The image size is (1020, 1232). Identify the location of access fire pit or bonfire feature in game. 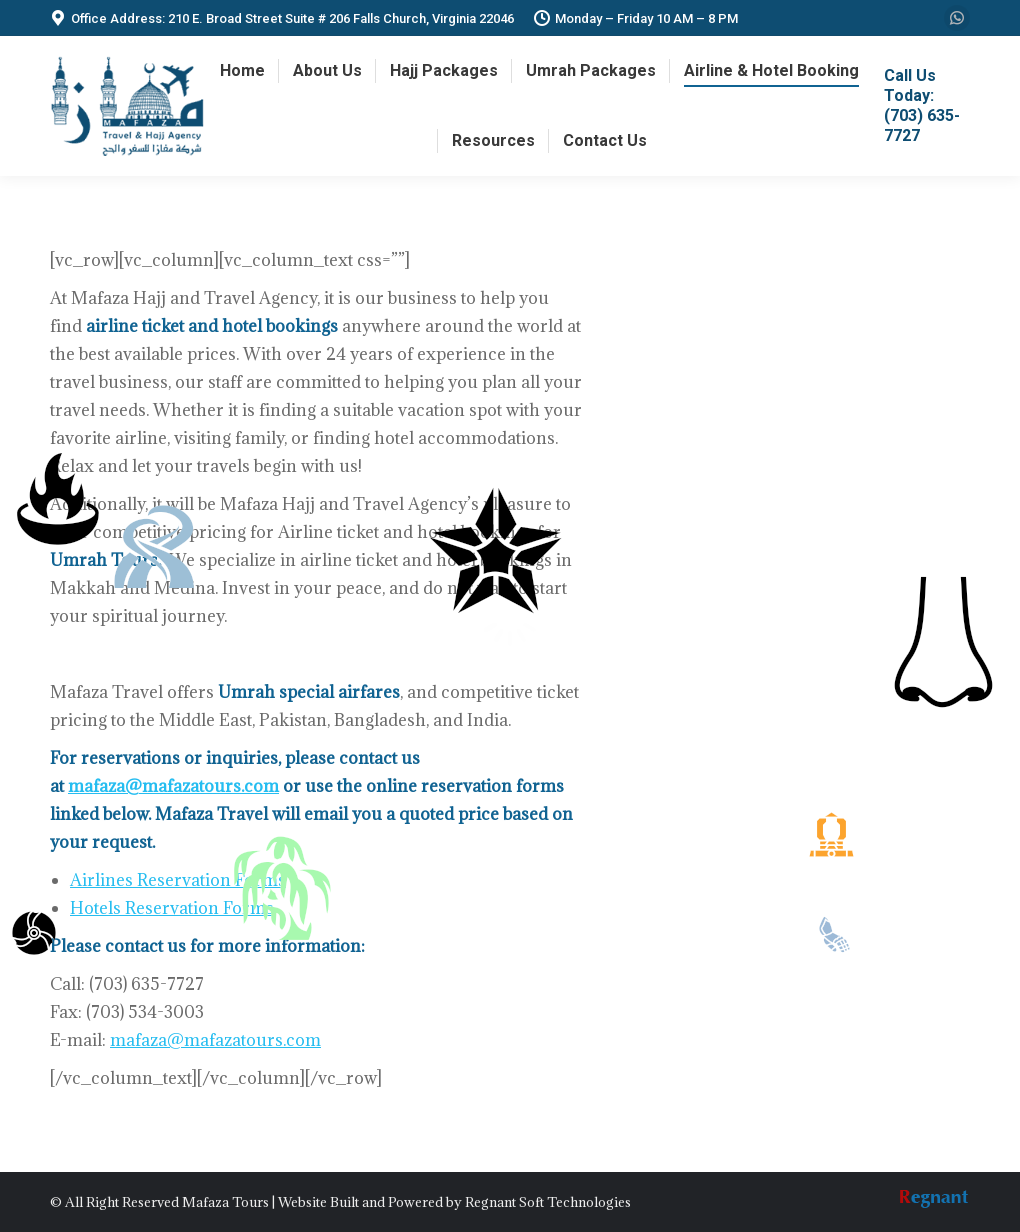
(57, 499).